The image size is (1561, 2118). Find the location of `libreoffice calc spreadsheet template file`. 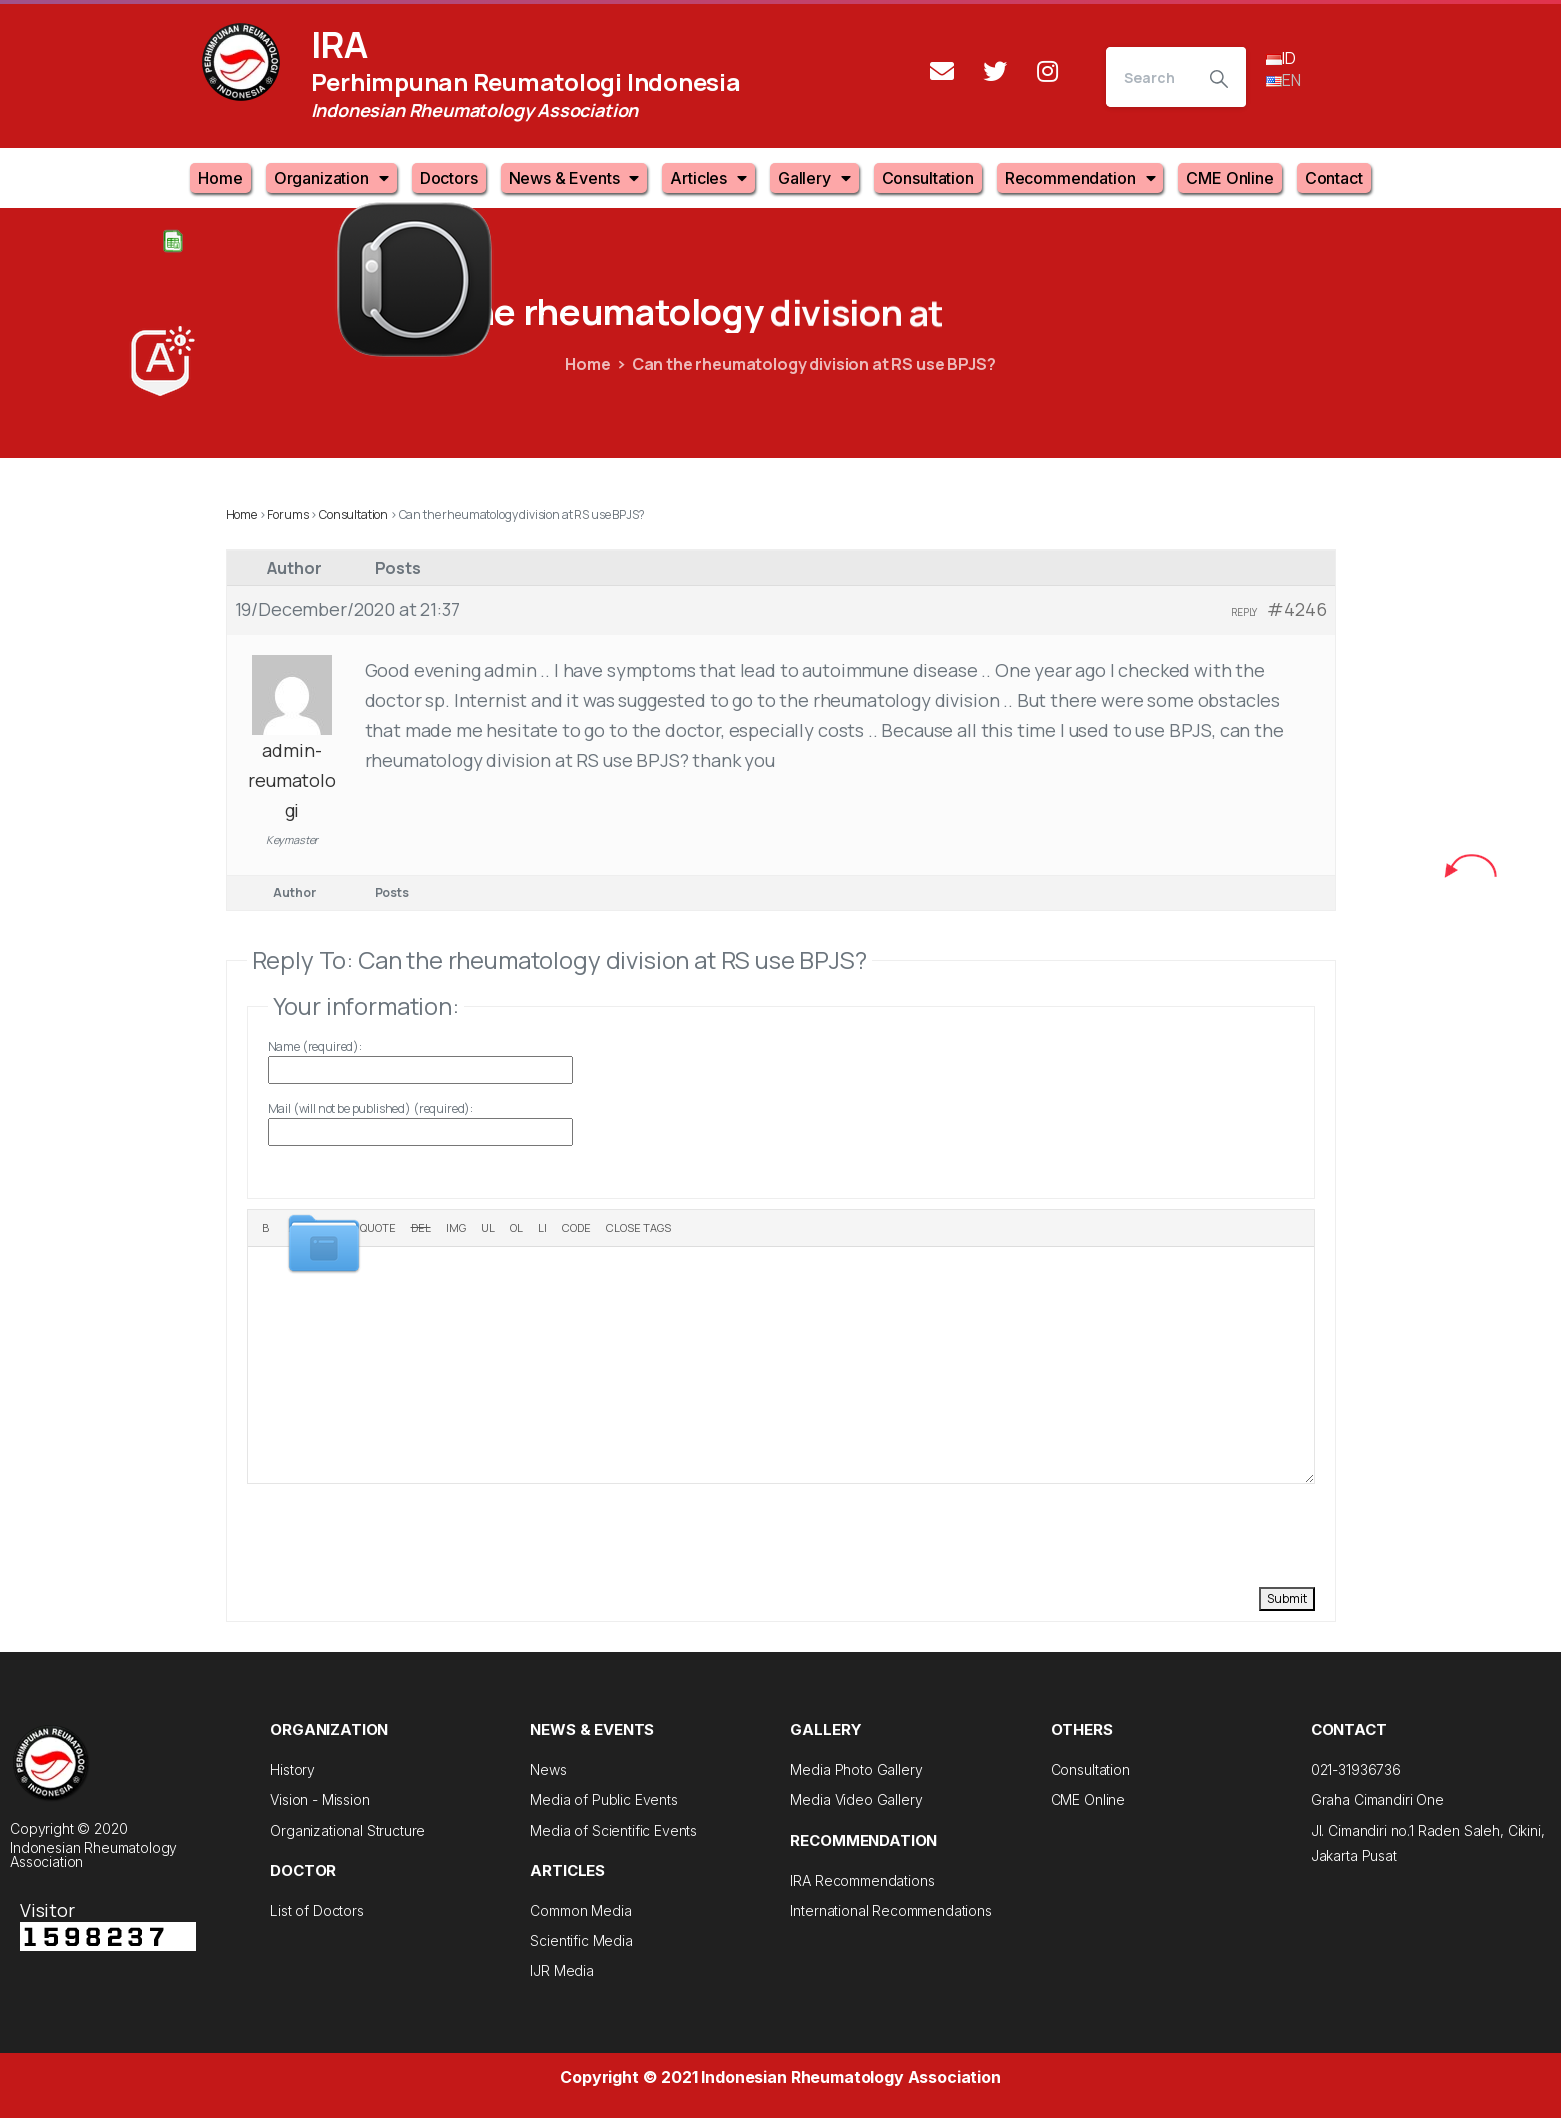

libreoffice calc spreadsheet template file is located at coordinates (173, 241).